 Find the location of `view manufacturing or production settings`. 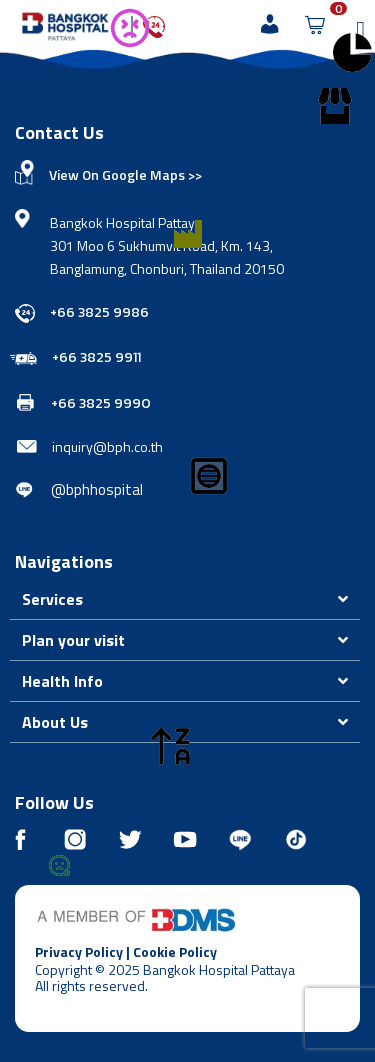

view manufacturing or production settings is located at coordinates (188, 234).